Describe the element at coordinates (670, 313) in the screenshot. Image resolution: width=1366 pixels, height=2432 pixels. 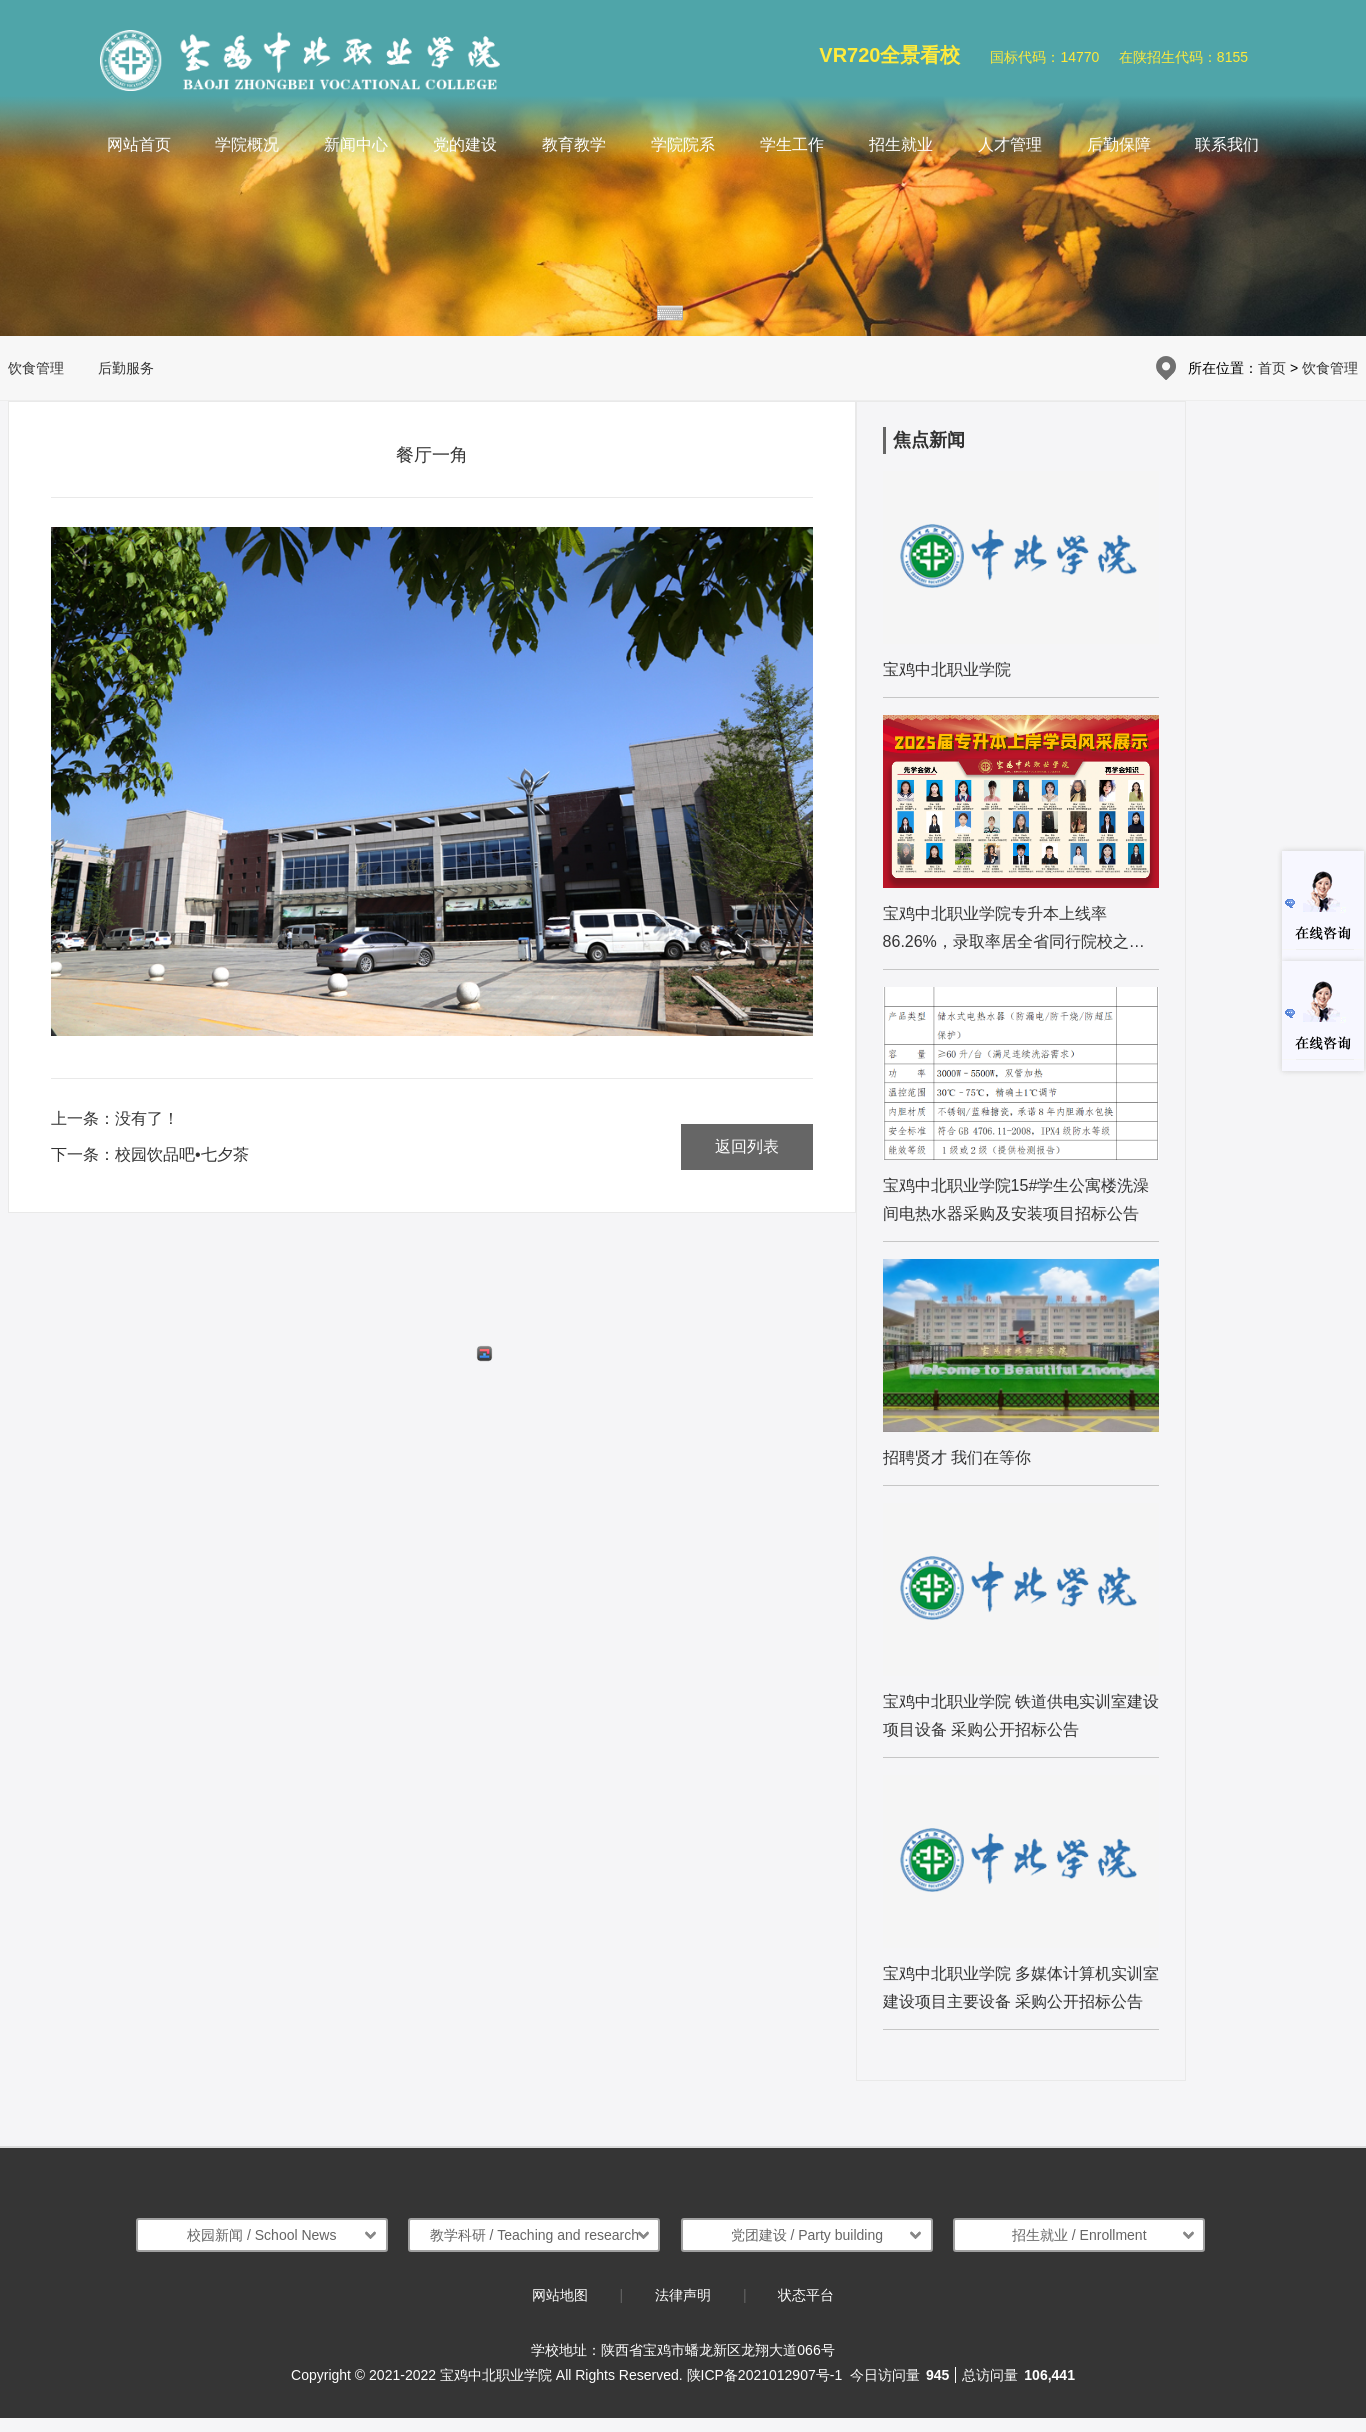
I see `connect or manage keyboard input device` at that location.